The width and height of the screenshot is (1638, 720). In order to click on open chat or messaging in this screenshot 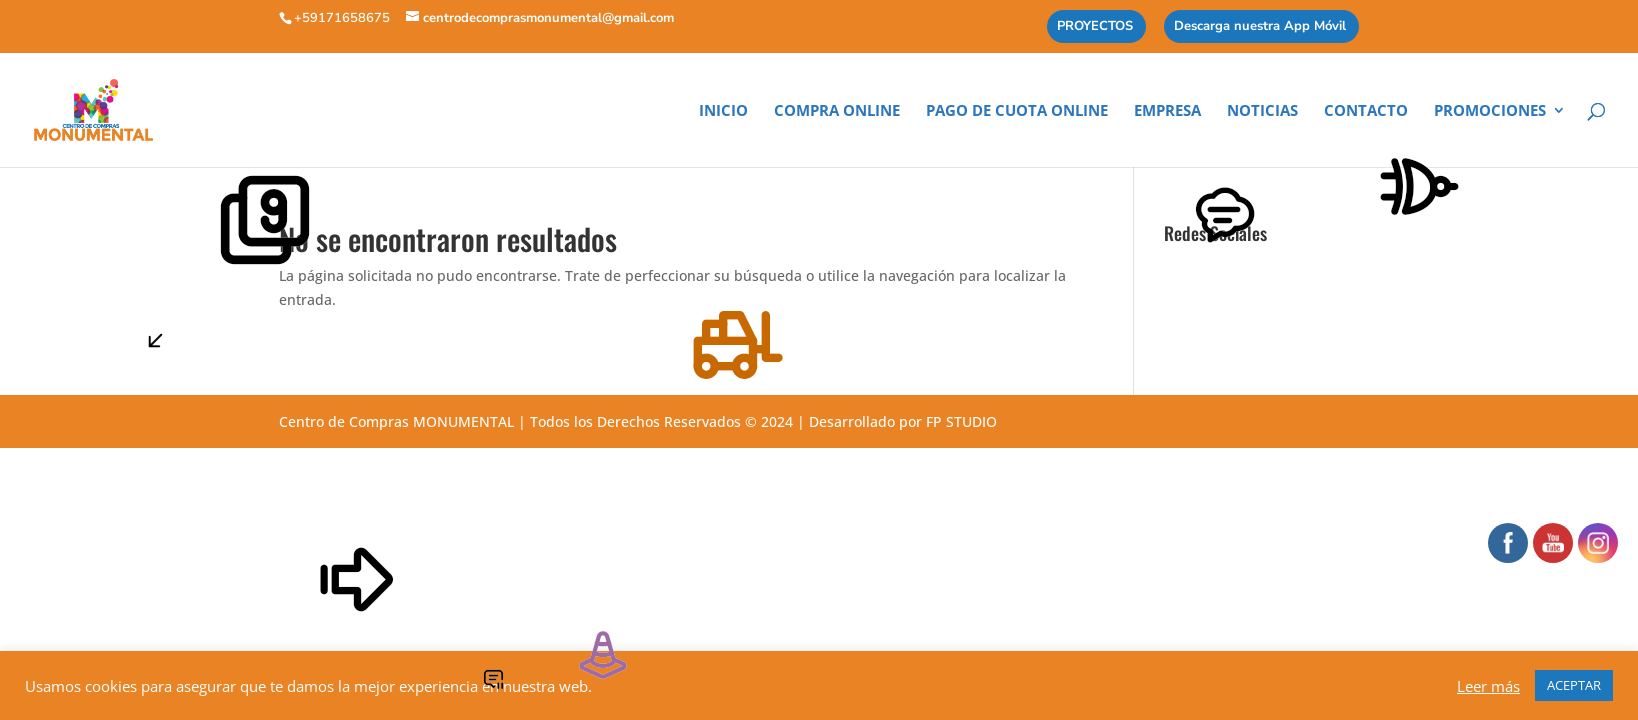, I will do `click(1224, 215)`.